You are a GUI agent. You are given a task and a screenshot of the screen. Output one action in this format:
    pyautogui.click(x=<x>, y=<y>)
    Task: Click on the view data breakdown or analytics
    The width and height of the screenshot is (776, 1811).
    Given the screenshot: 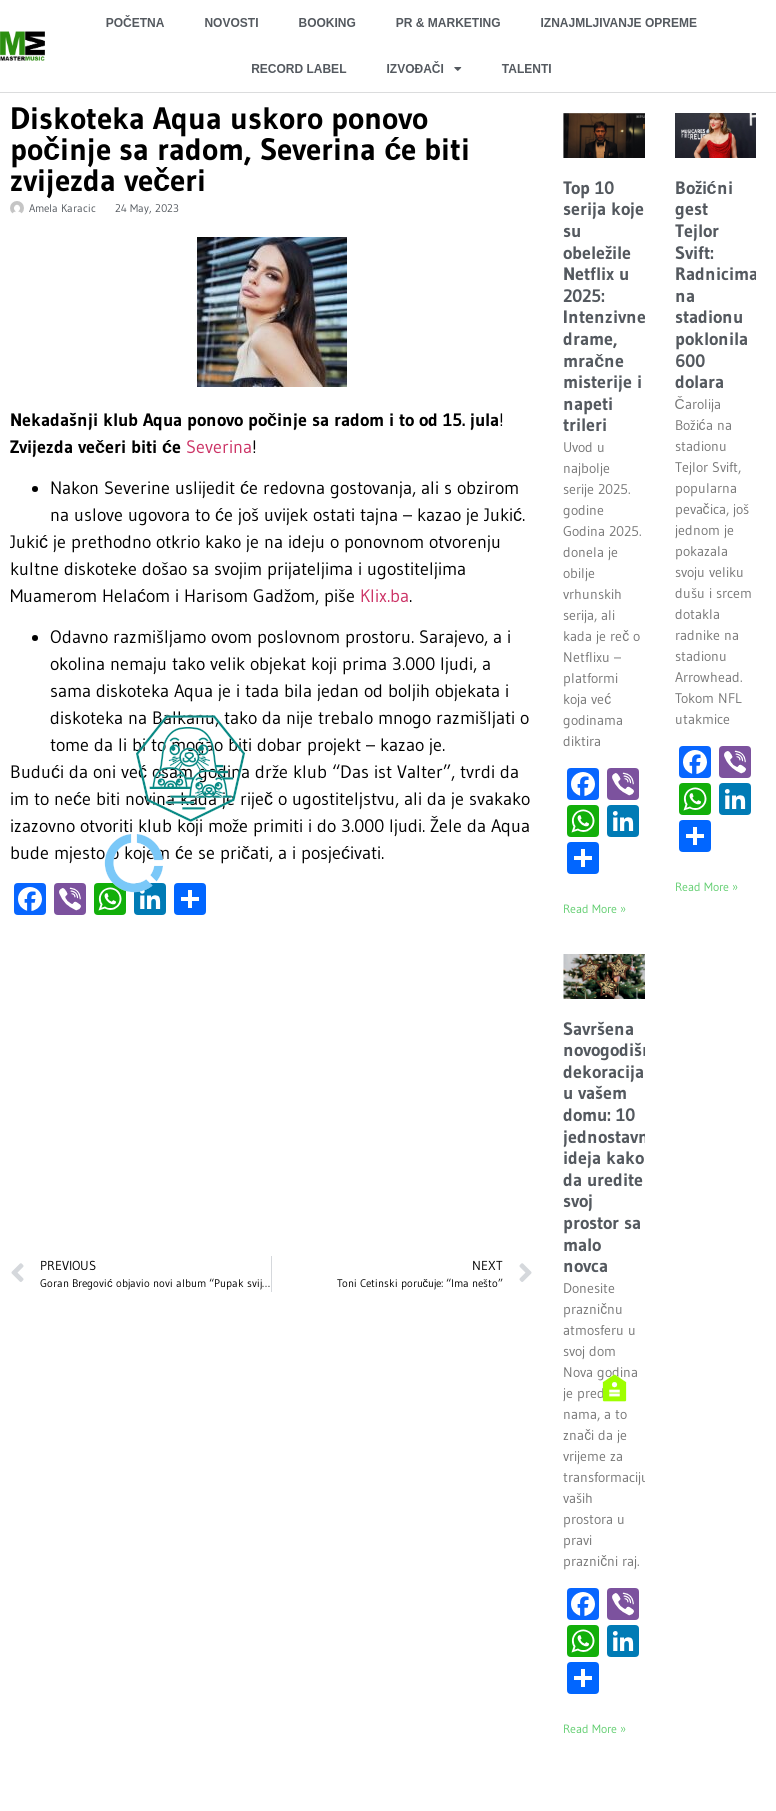 What is the action you would take?
    pyautogui.click(x=134, y=863)
    